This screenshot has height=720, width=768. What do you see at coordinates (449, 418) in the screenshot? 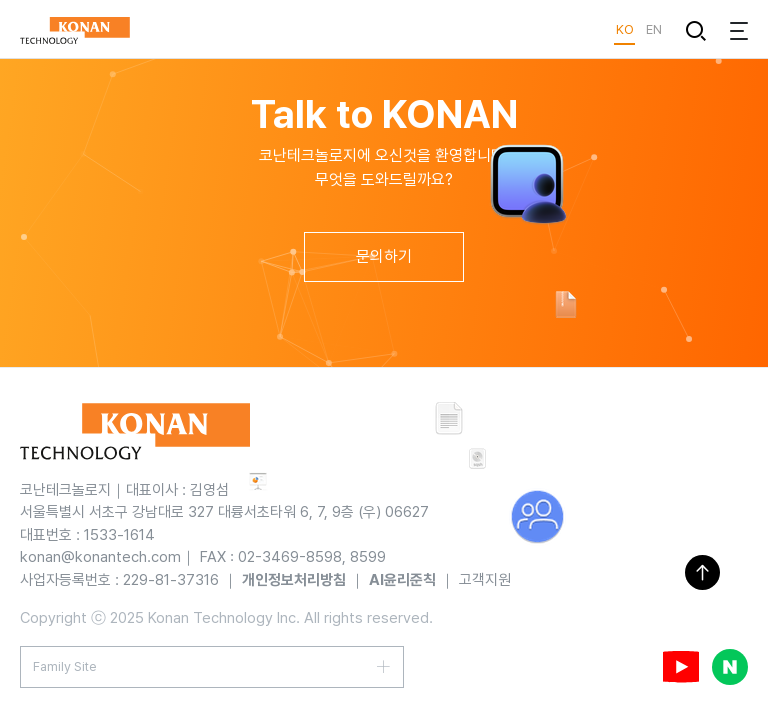
I see `open a text file` at bounding box center [449, 418].